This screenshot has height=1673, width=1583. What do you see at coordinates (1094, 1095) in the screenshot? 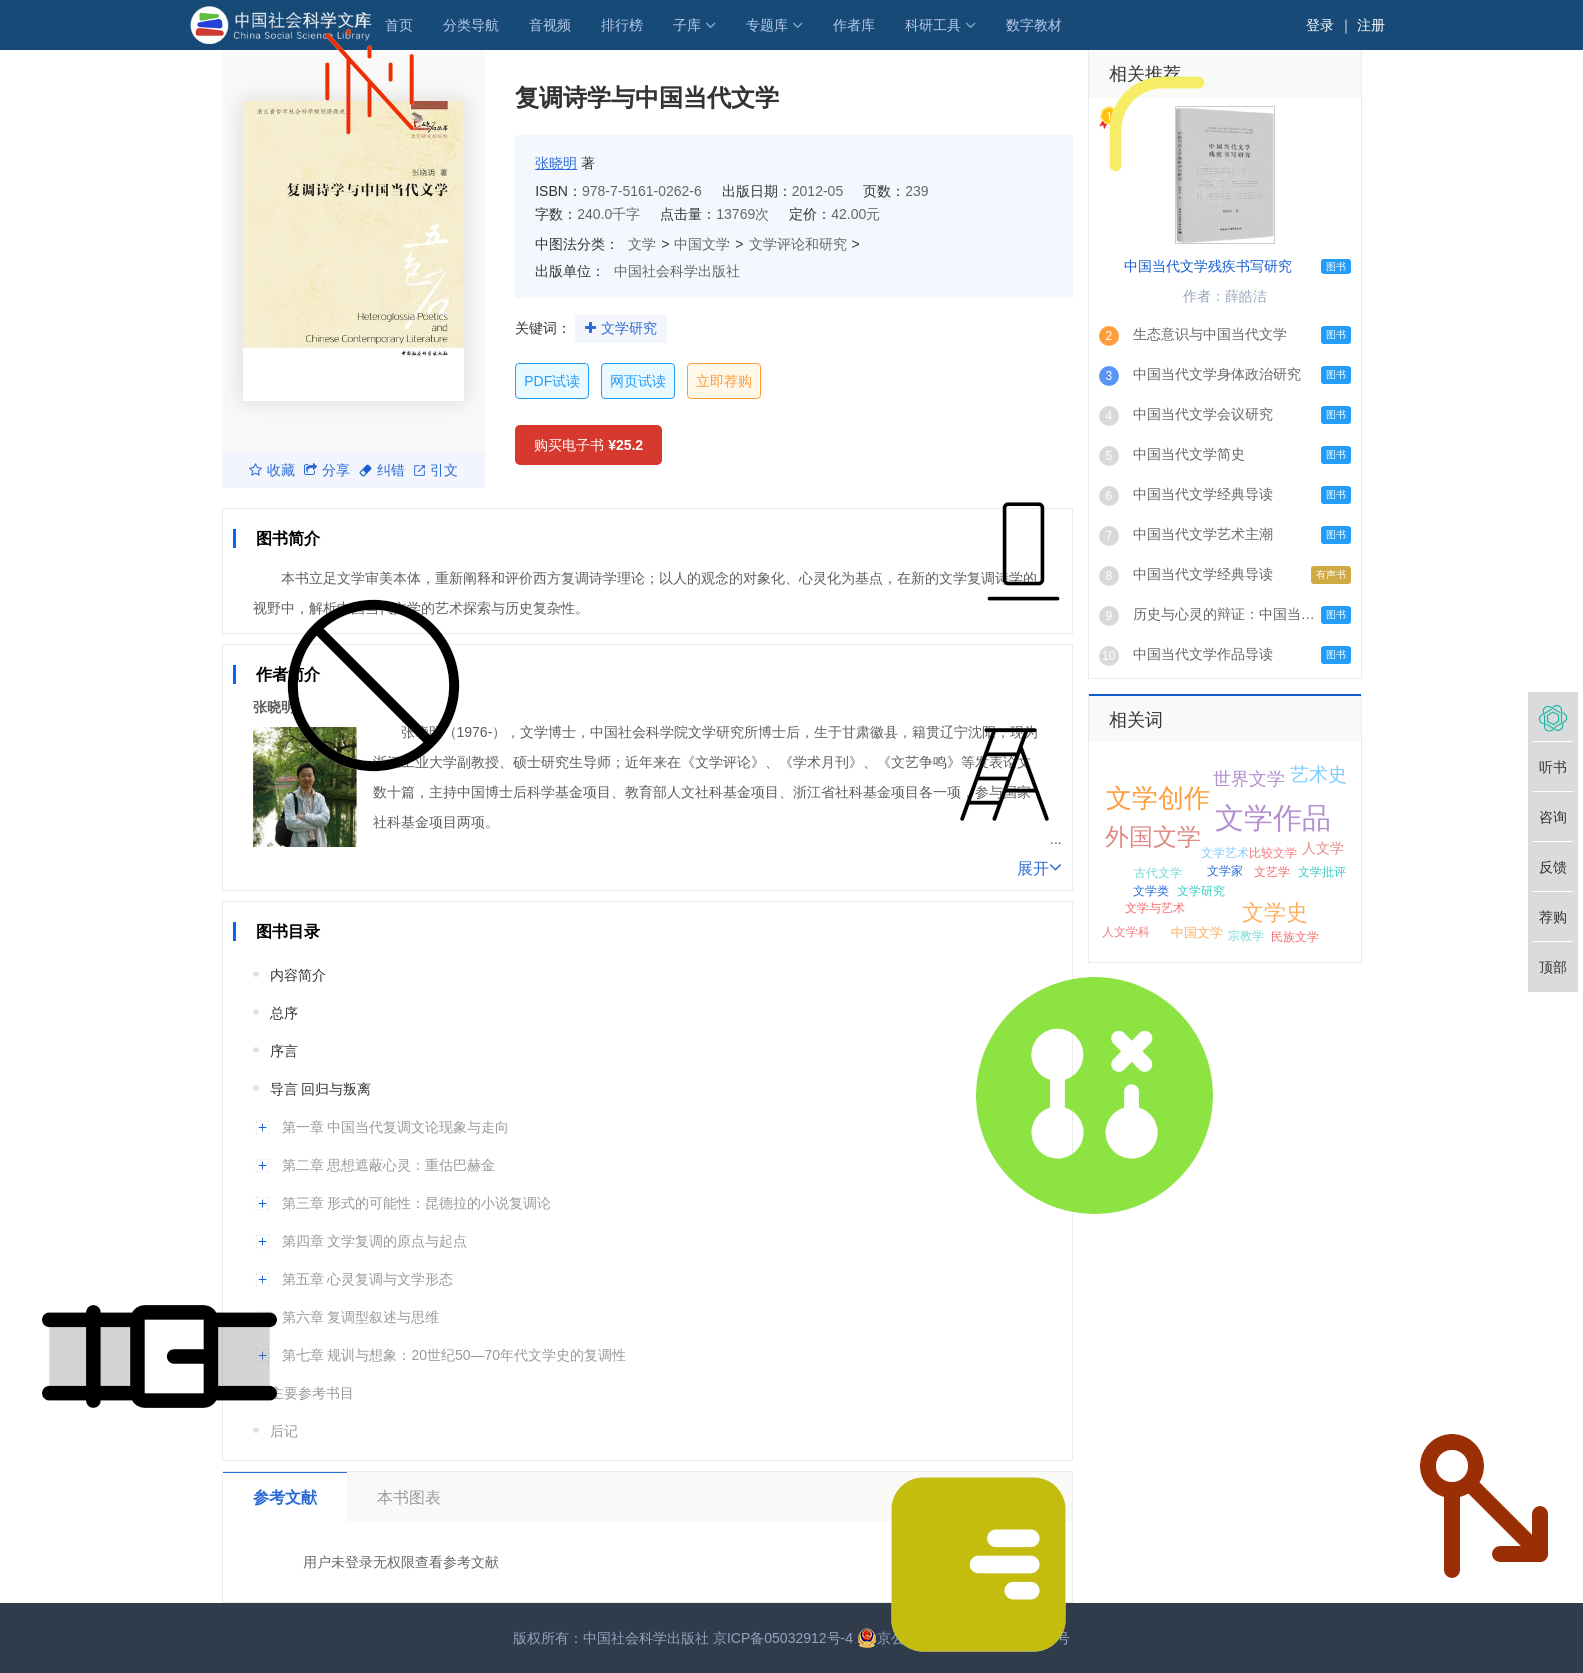
I see `indicates a closed pull request in your activity feed` at bounding box center [1094, 1095].